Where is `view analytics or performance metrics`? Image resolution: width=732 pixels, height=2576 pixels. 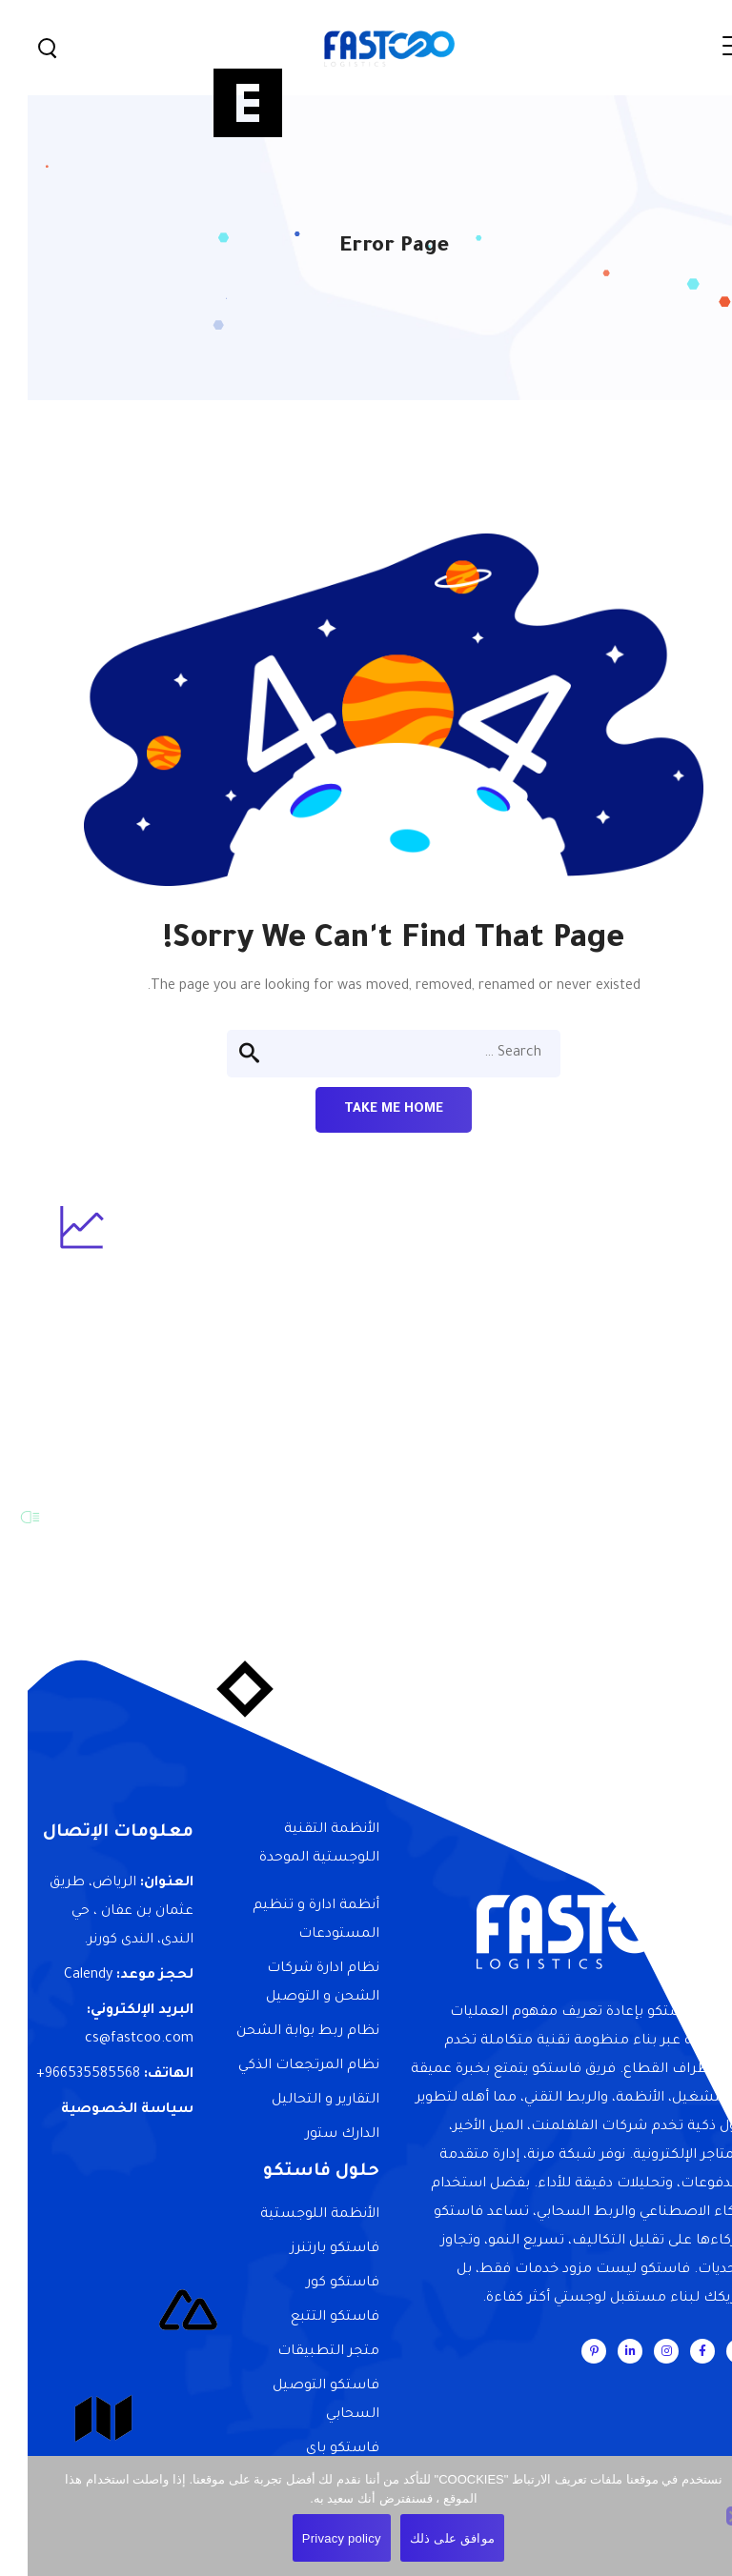 view analytics or performance metrics is located at coordinates (81, 1230).